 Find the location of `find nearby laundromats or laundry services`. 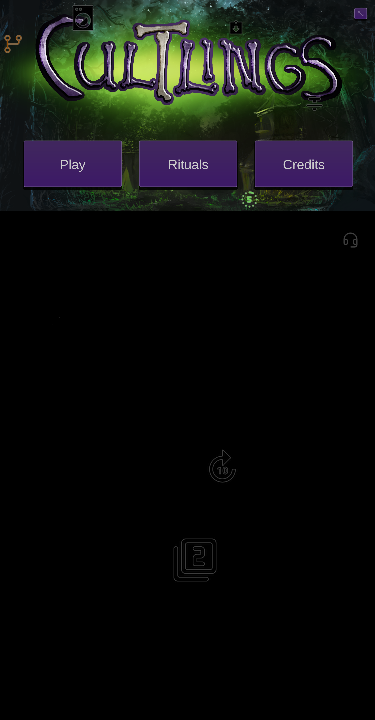

find nearby laundromats or laundry services is located at coordinates (83, 18).